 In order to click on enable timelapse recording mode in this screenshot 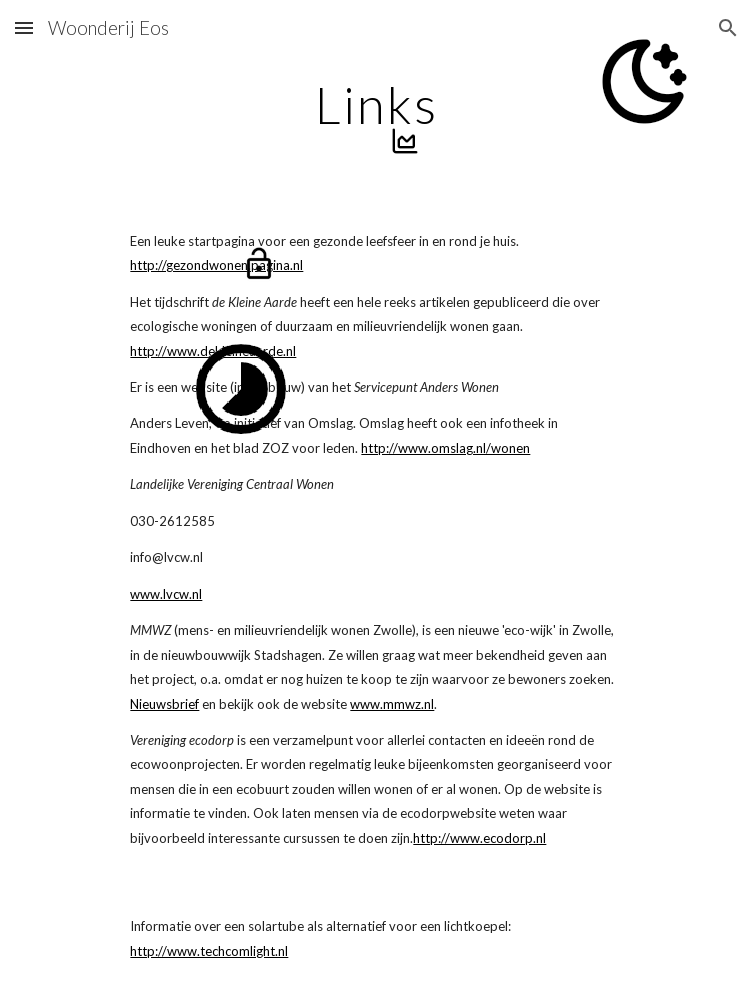, I will do `click(241, 389)`.